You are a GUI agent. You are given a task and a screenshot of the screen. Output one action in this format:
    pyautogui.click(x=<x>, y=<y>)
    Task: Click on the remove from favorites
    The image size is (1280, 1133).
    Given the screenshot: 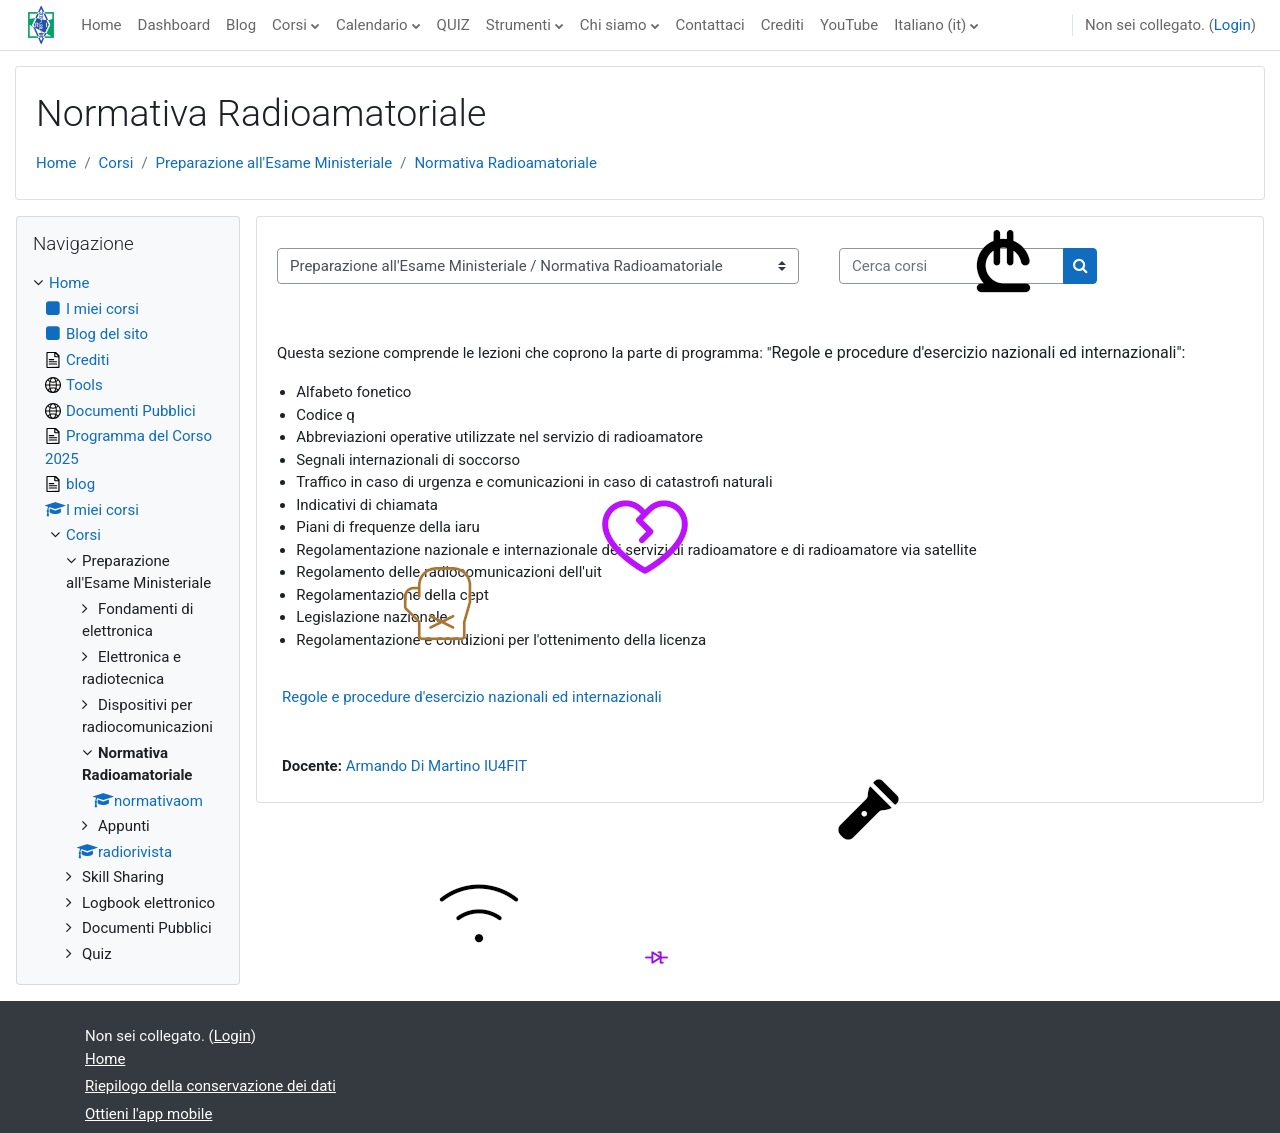 What is the action you would take?
    pyautogui.click(x=645, y=534)
    